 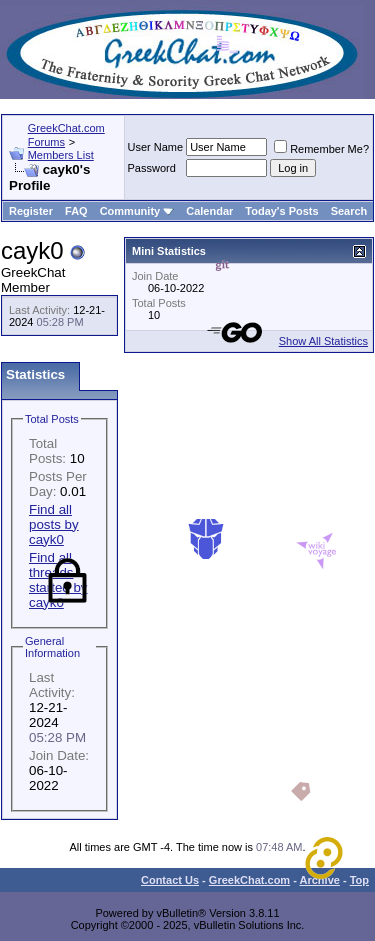 I want to click on BEM (Block Element Modifier) methodology logo, so click(x=227, y=44).